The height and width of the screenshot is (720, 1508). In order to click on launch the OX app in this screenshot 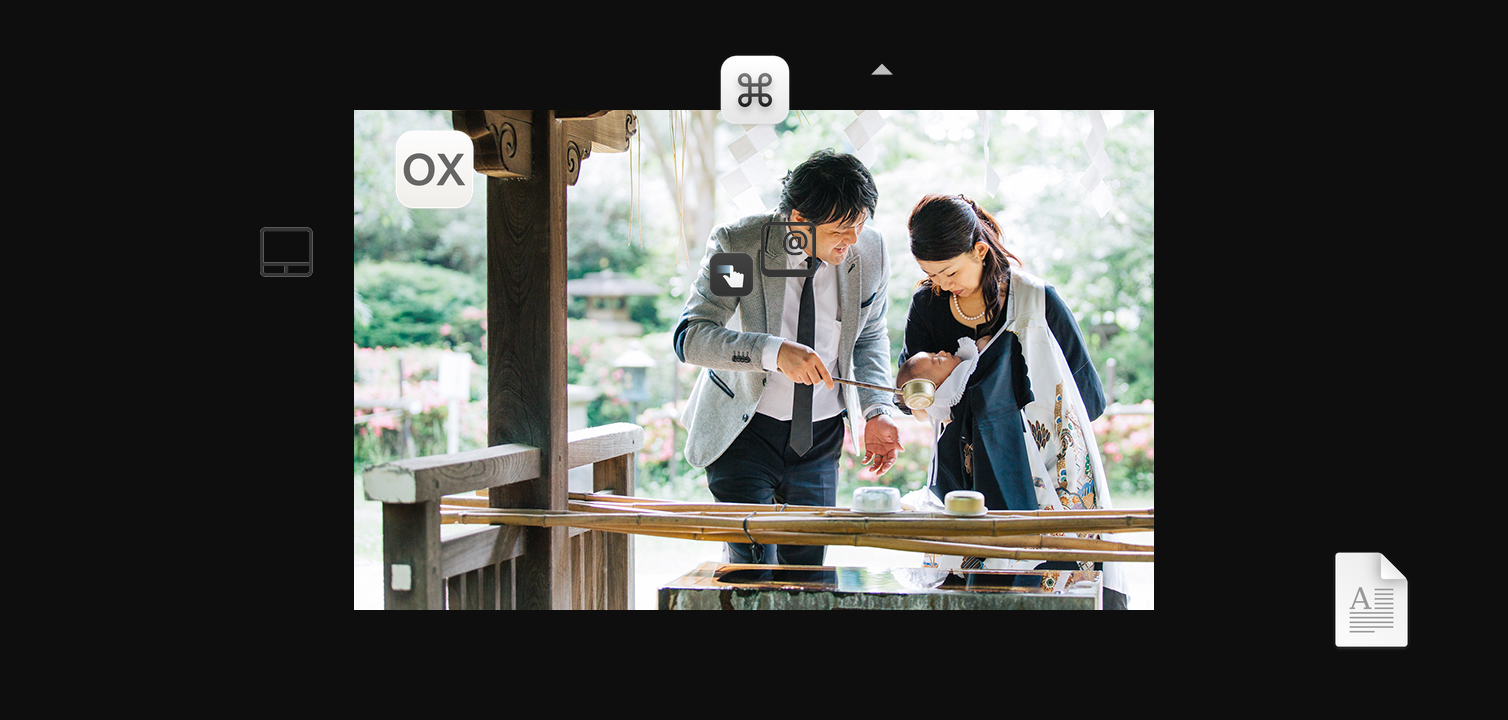, I will do `click(434, 169)`.